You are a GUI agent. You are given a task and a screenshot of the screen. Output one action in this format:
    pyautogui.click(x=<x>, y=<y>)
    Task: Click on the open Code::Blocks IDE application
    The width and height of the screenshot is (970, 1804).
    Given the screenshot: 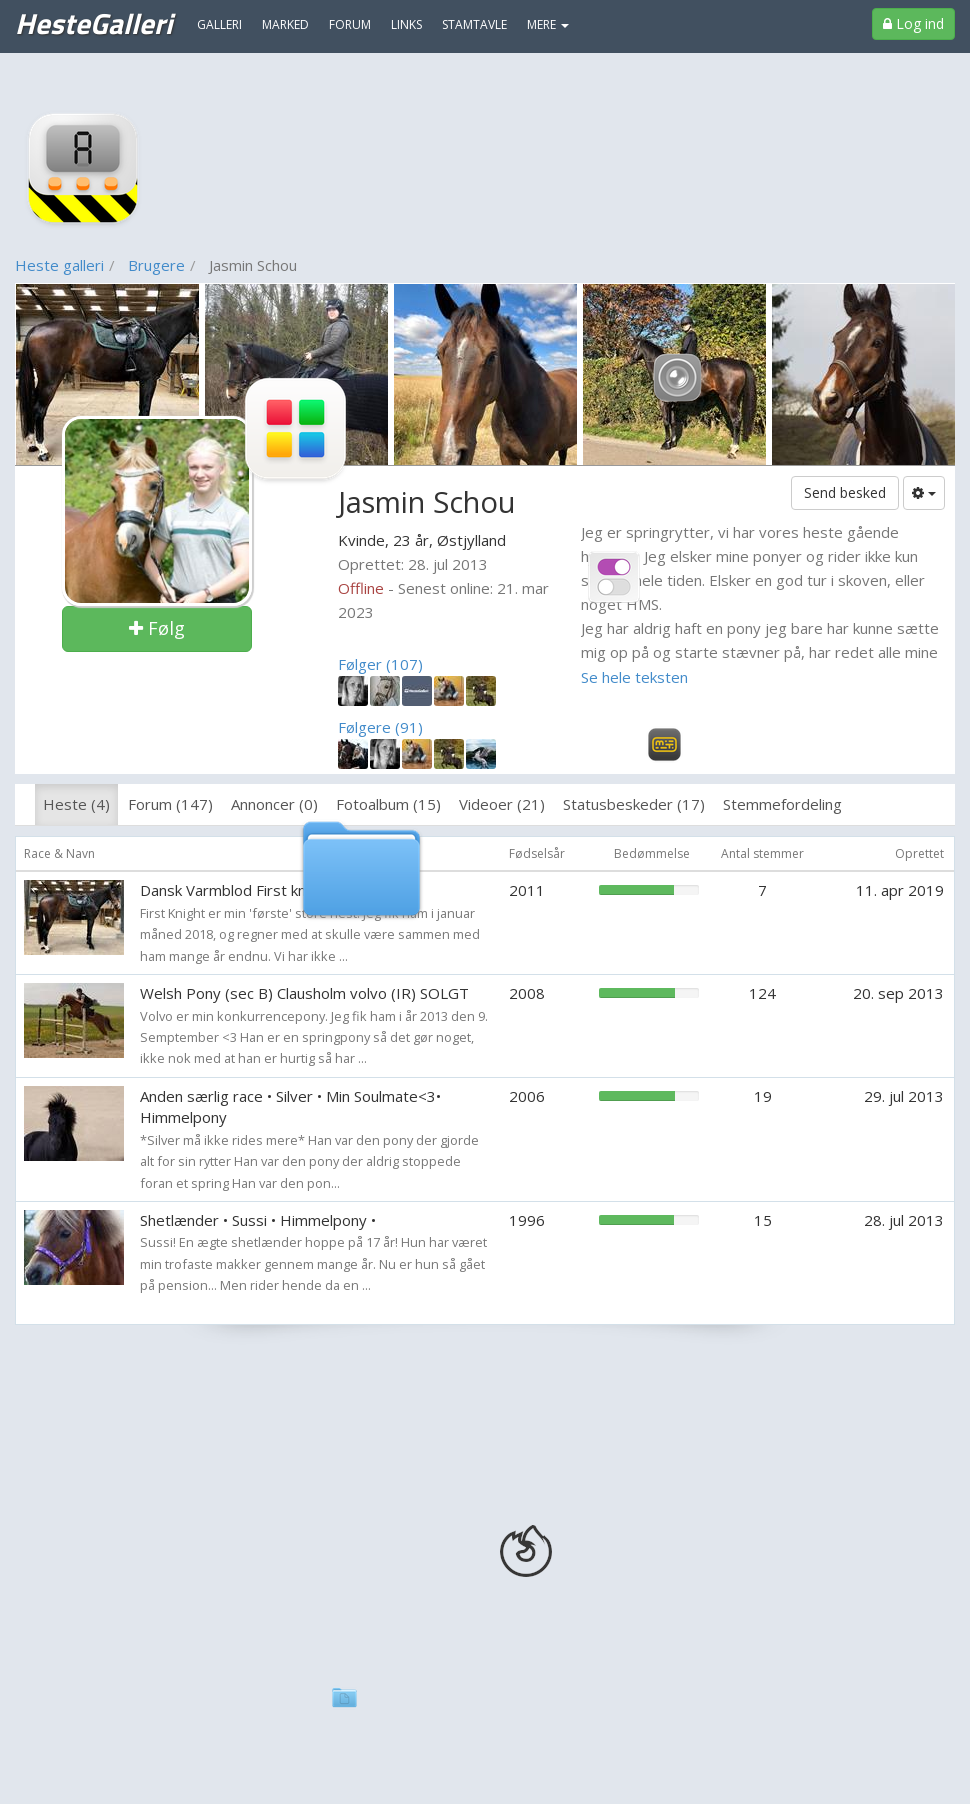 What is the action you would take?
    pyautogui.click(x=295, y=428)
    